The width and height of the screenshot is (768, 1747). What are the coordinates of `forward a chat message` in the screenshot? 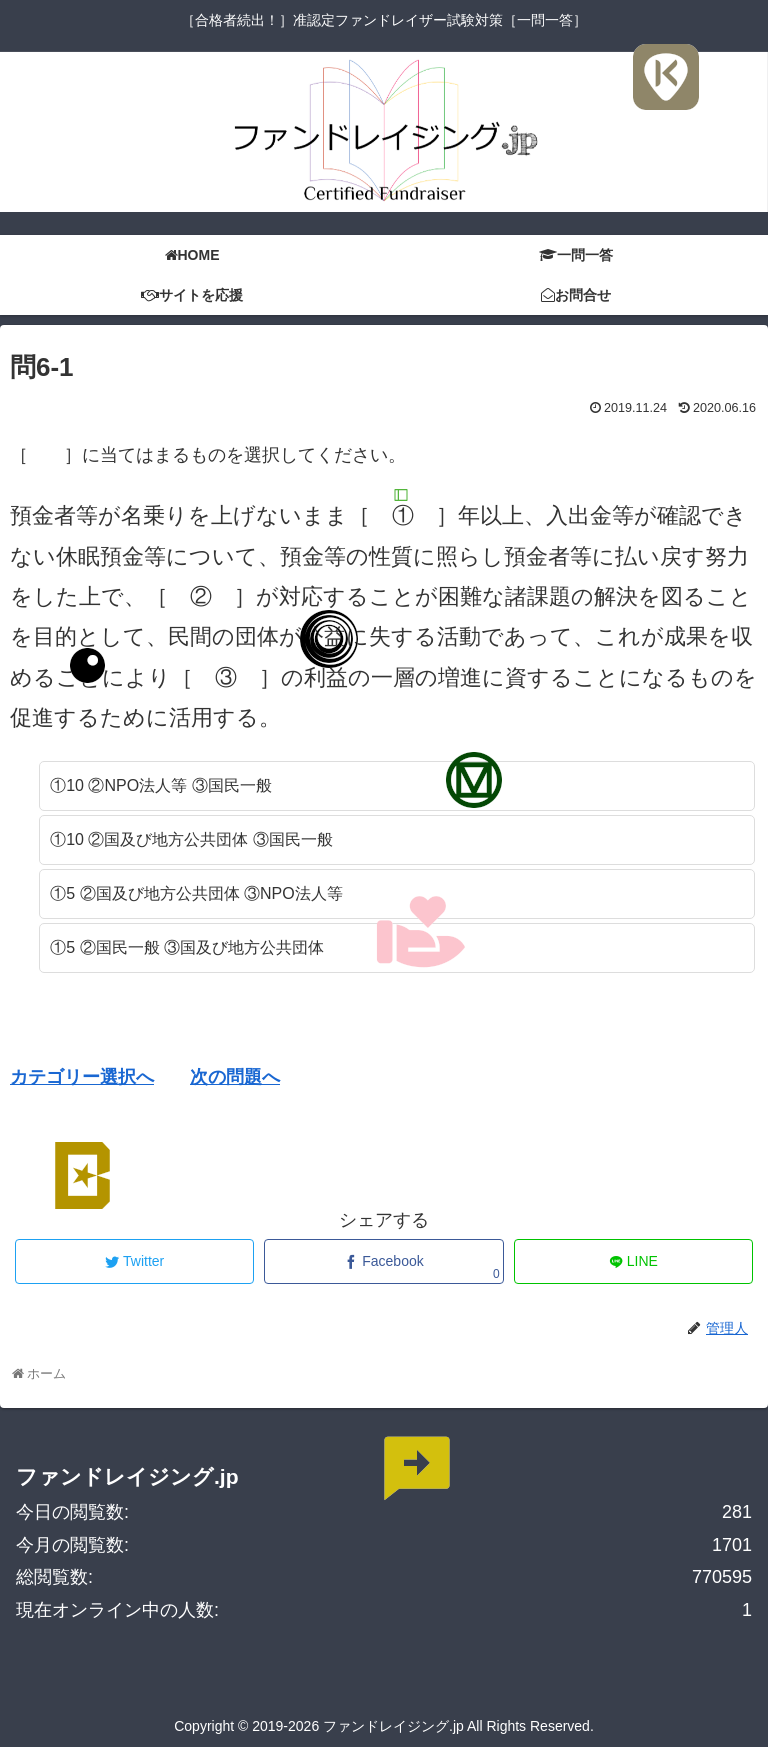 It's located at (417, 1466).